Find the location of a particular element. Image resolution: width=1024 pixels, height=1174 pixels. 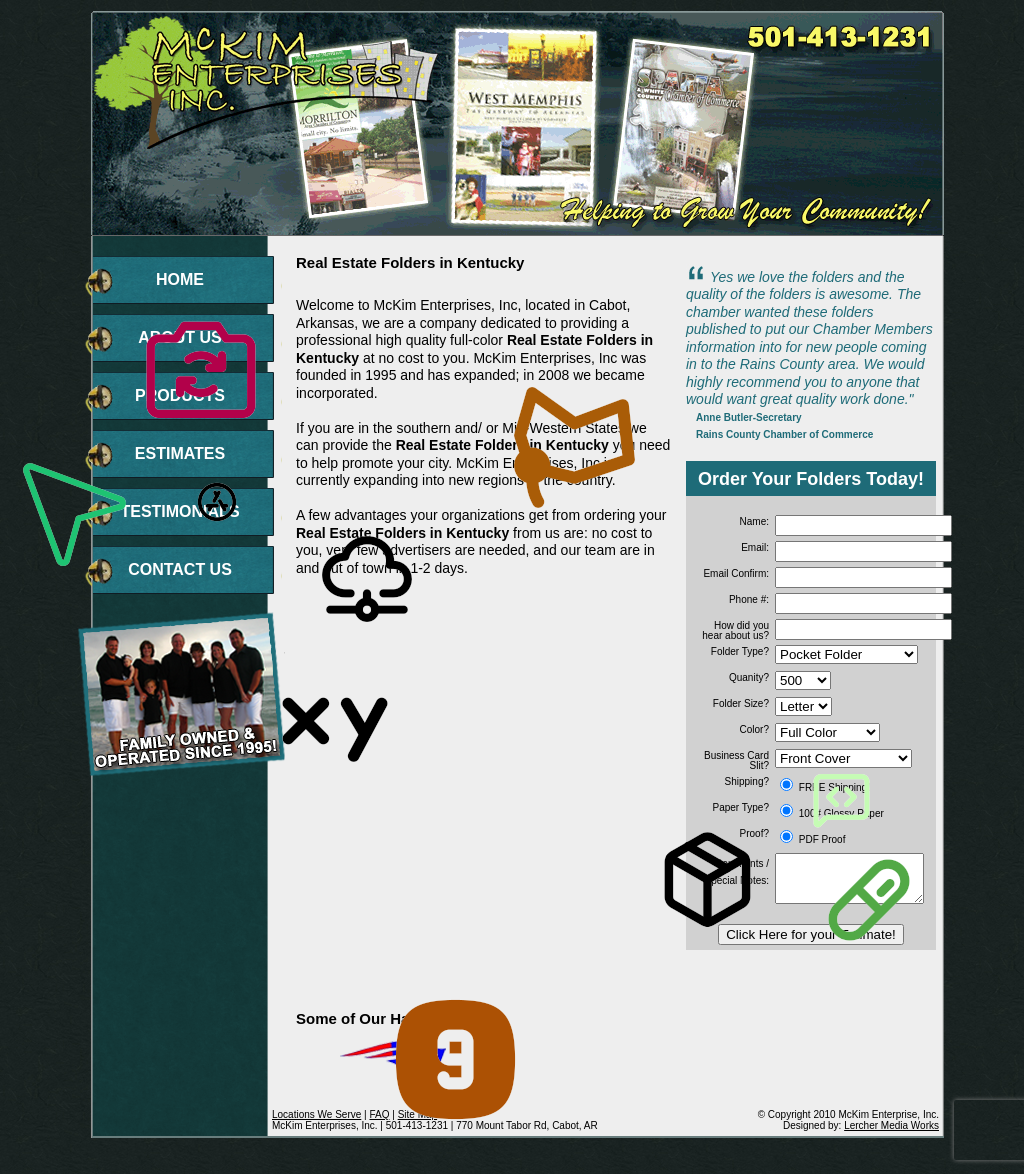

make a freehand polygon selection is located at coordinates (574, 447).